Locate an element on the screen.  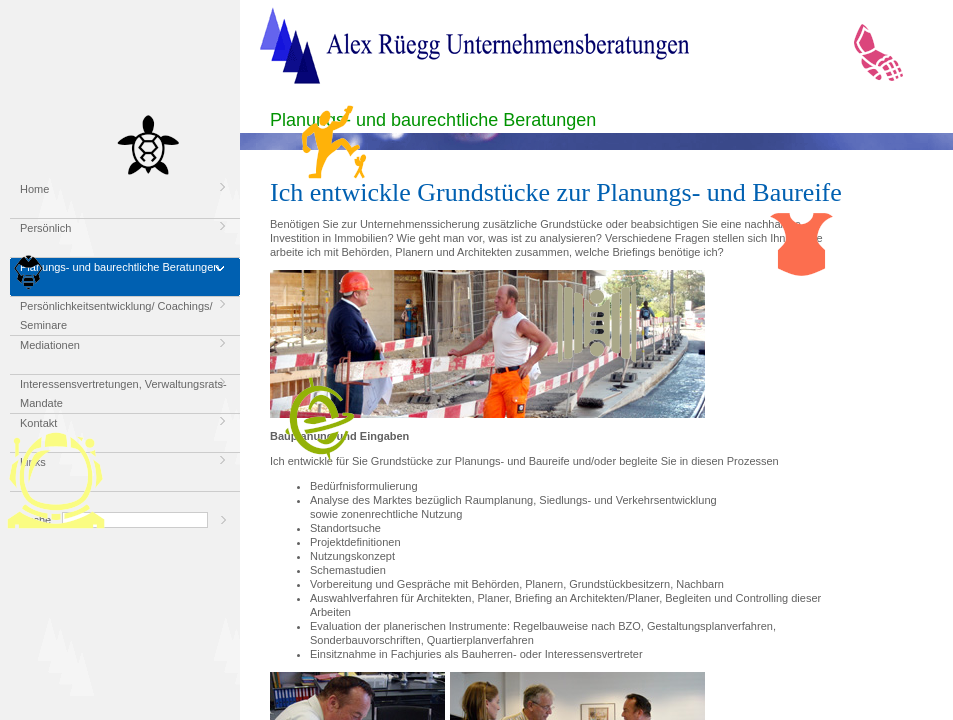
access space or astronaut-themed content is located at coordinates (56, 480).